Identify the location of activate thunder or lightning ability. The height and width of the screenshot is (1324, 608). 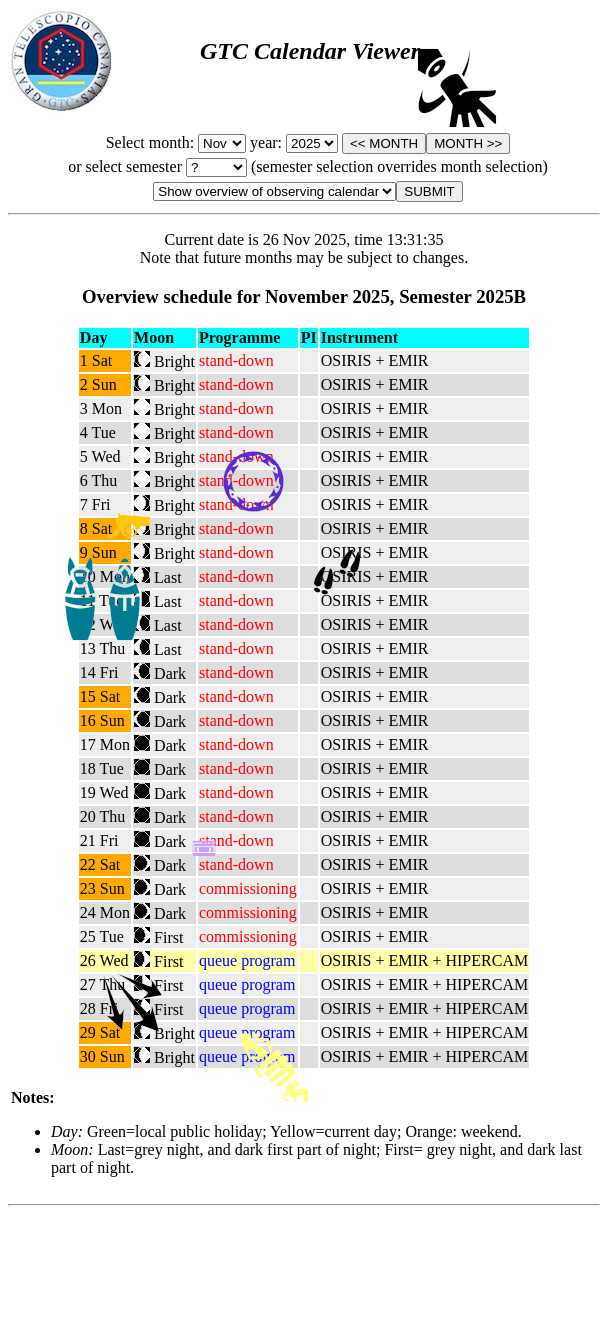
(274, 1067).